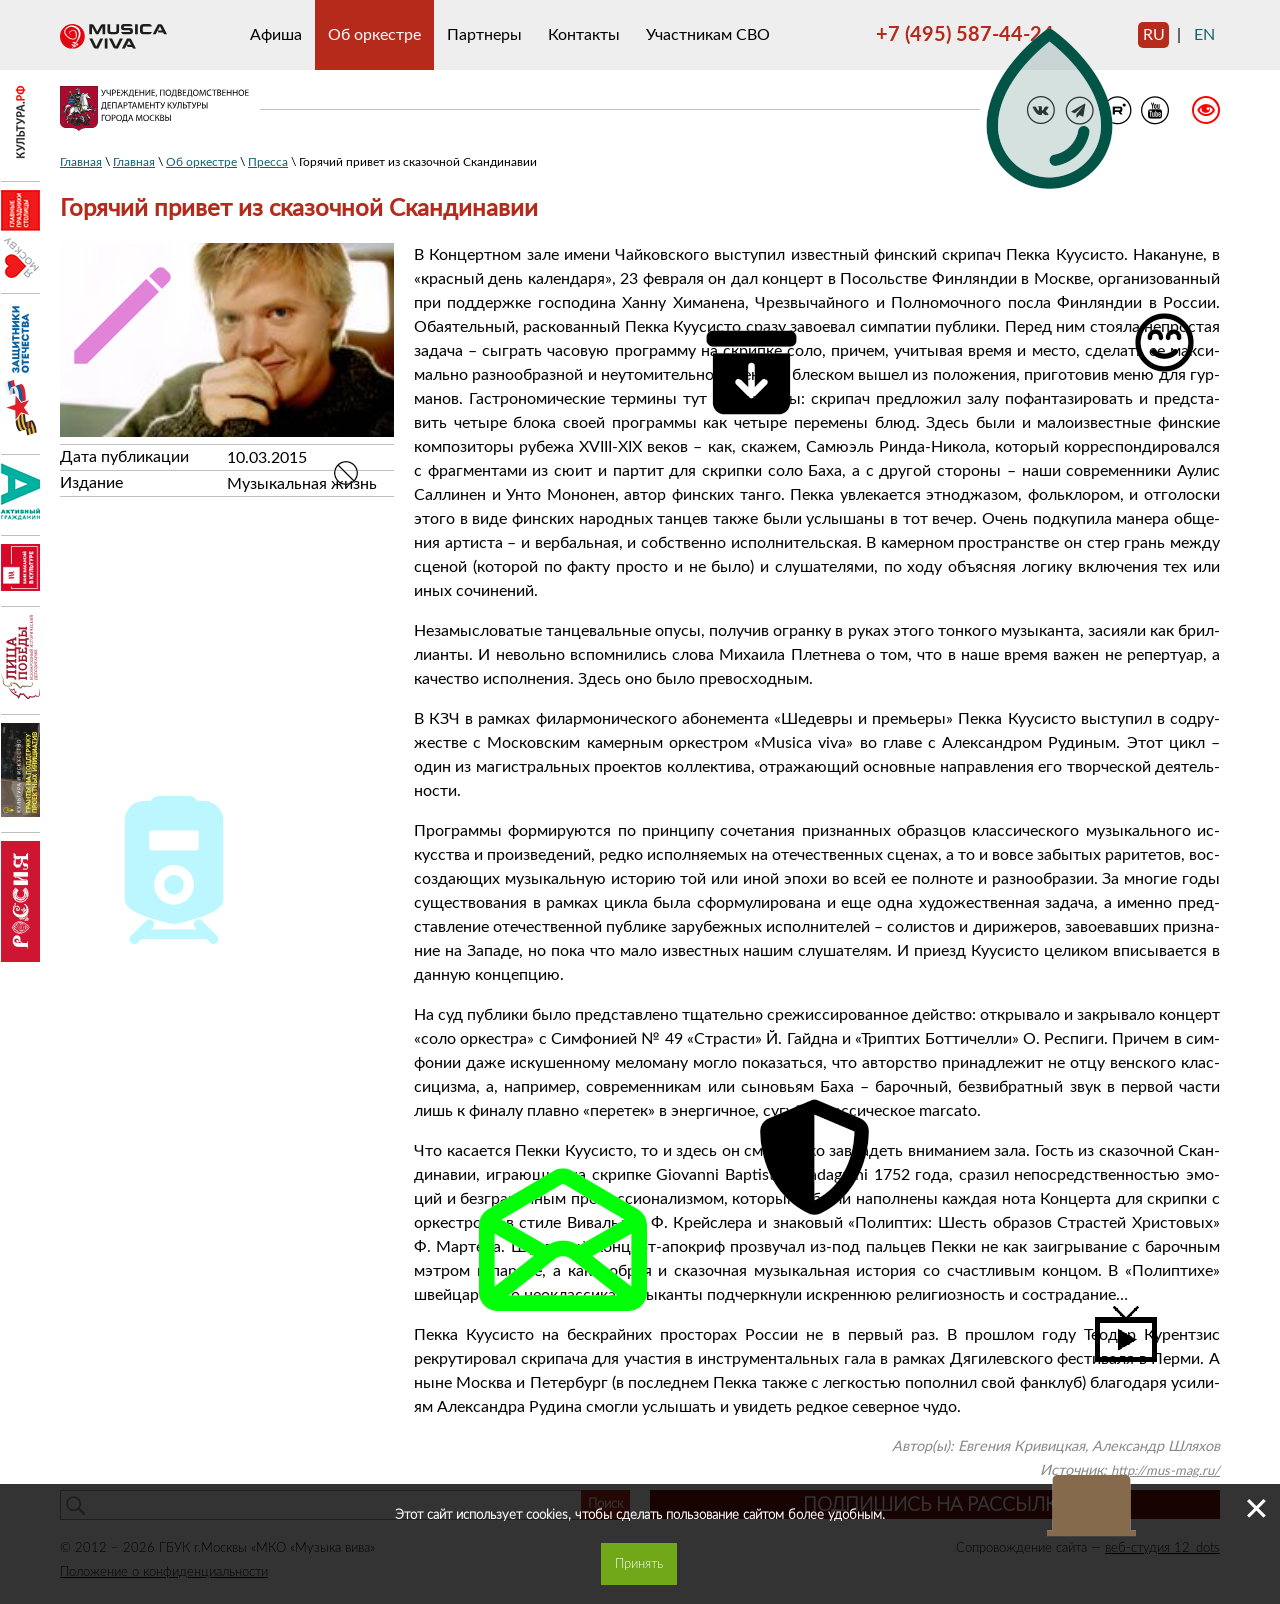 This screenshot has height=1604, width=1280. Describe the element at coordinates (563, 1248) in the screenshot. I see `mark message as read` at that location.